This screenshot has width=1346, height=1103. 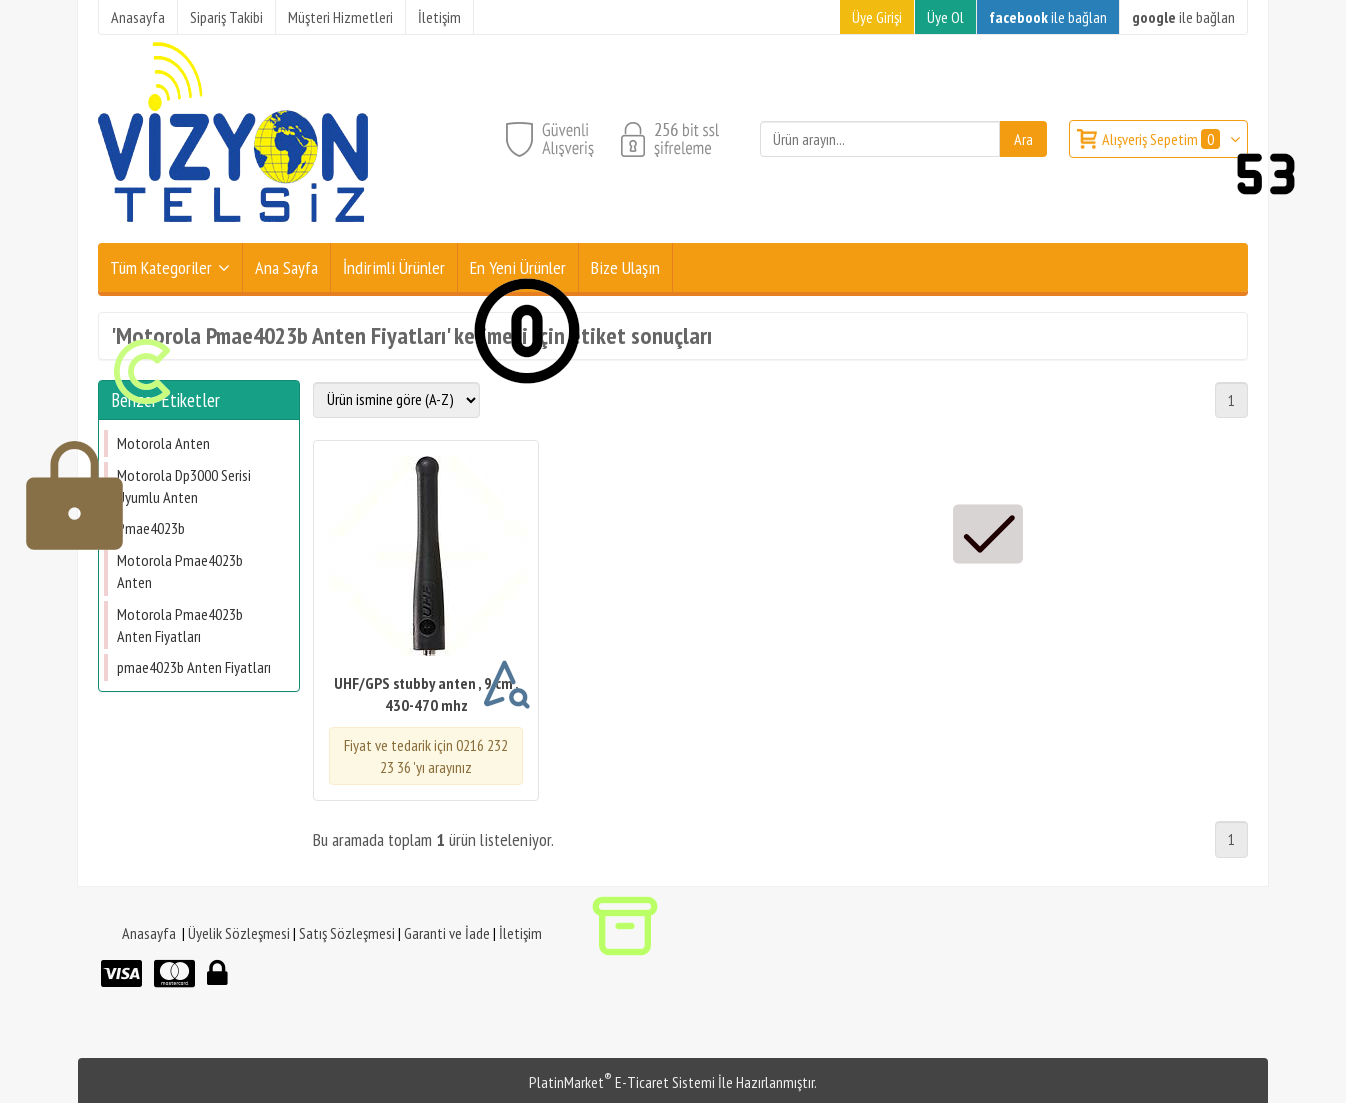 What do you see at coordinates (504, 683) in the screenshot?
I see `search for directions or routes` at bounding box center [504, 683].